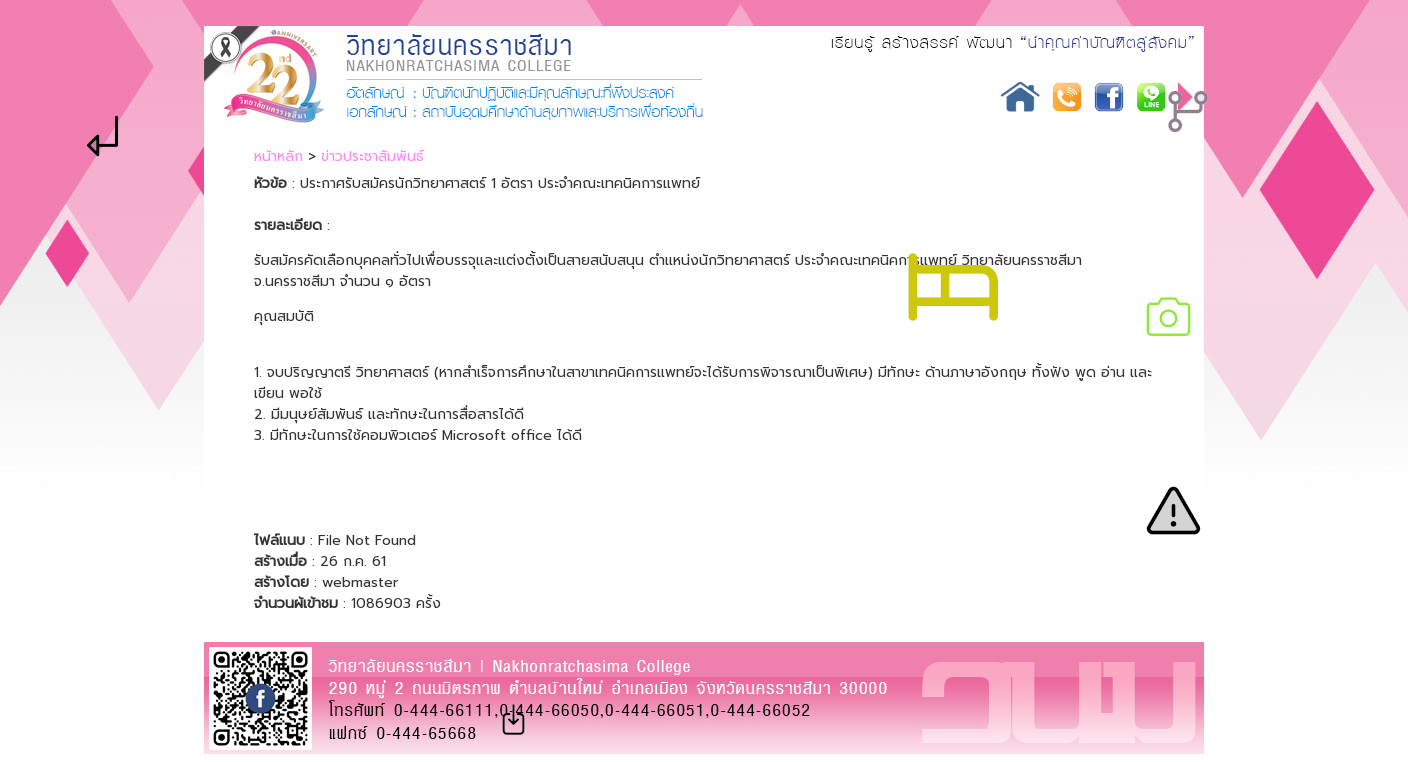  What do you see at coordinates (1173, 511) in the screenshot?
I see `indicates a warning or caution state` at bounding box center [1173, 511].